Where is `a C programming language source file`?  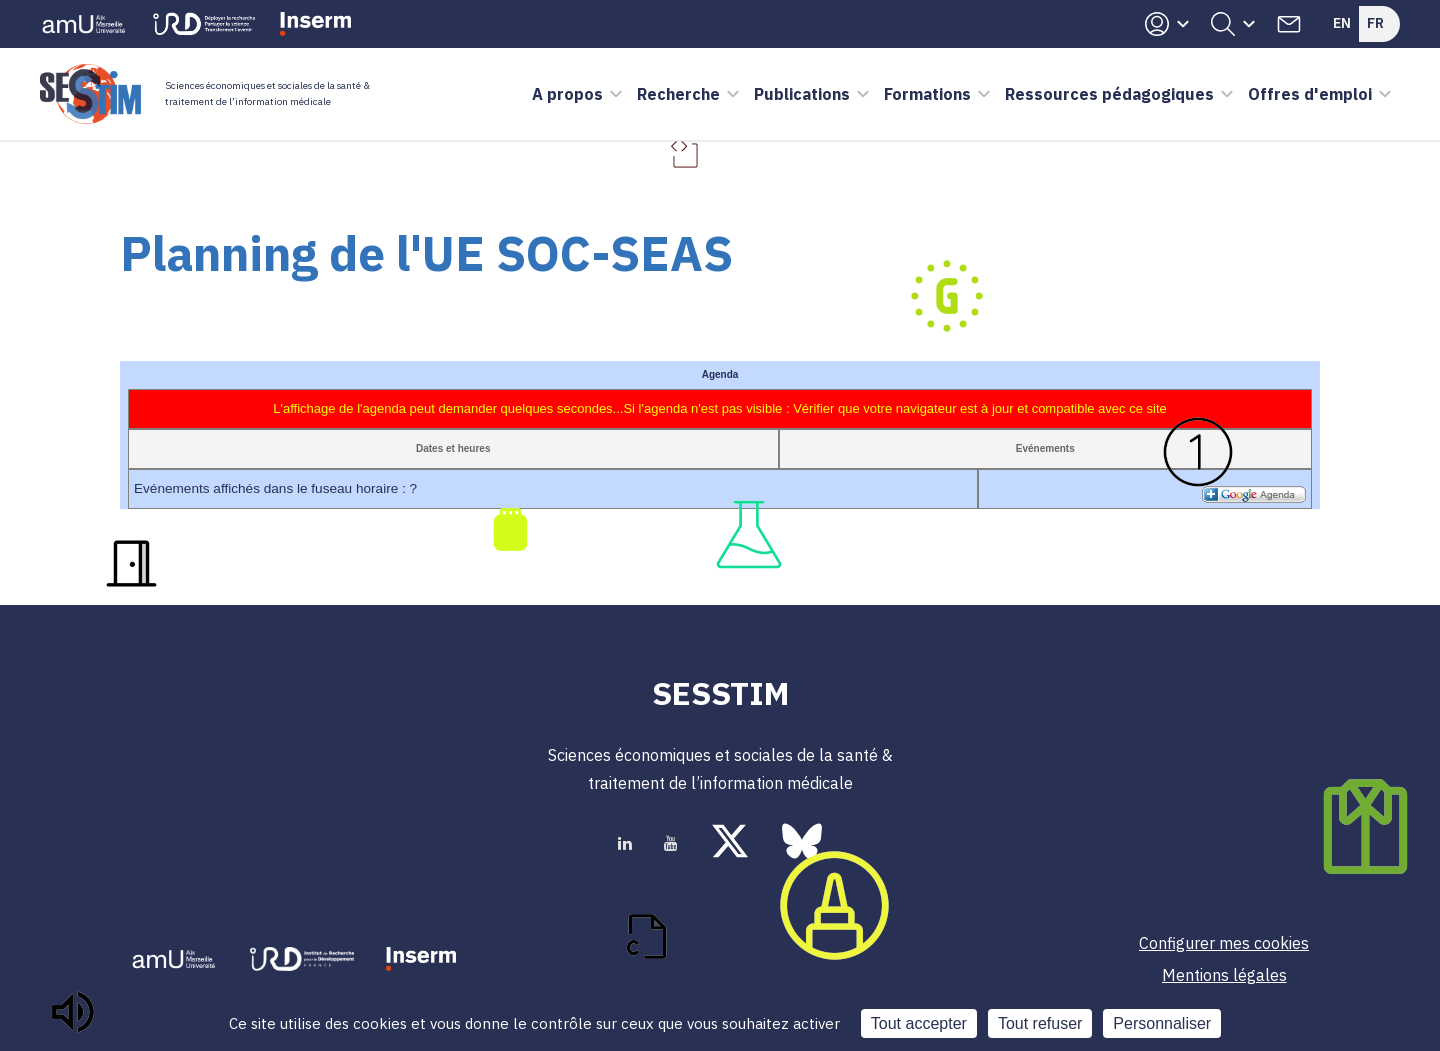 a C programming language source file is located at coordinates (647, 936).